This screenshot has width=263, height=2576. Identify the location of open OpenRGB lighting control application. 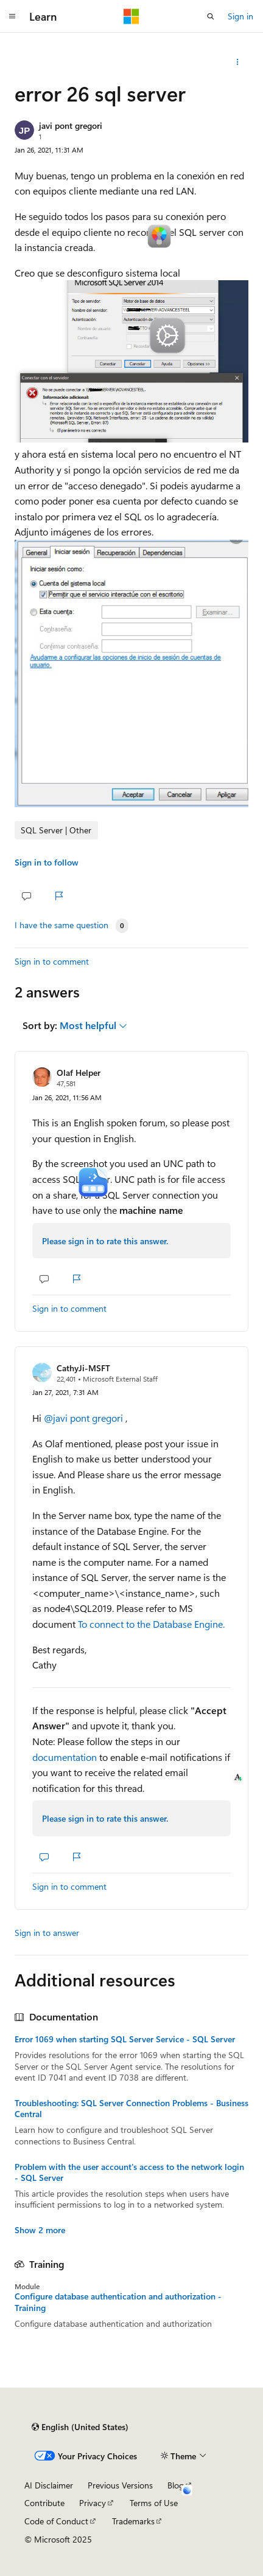
(159, 236).